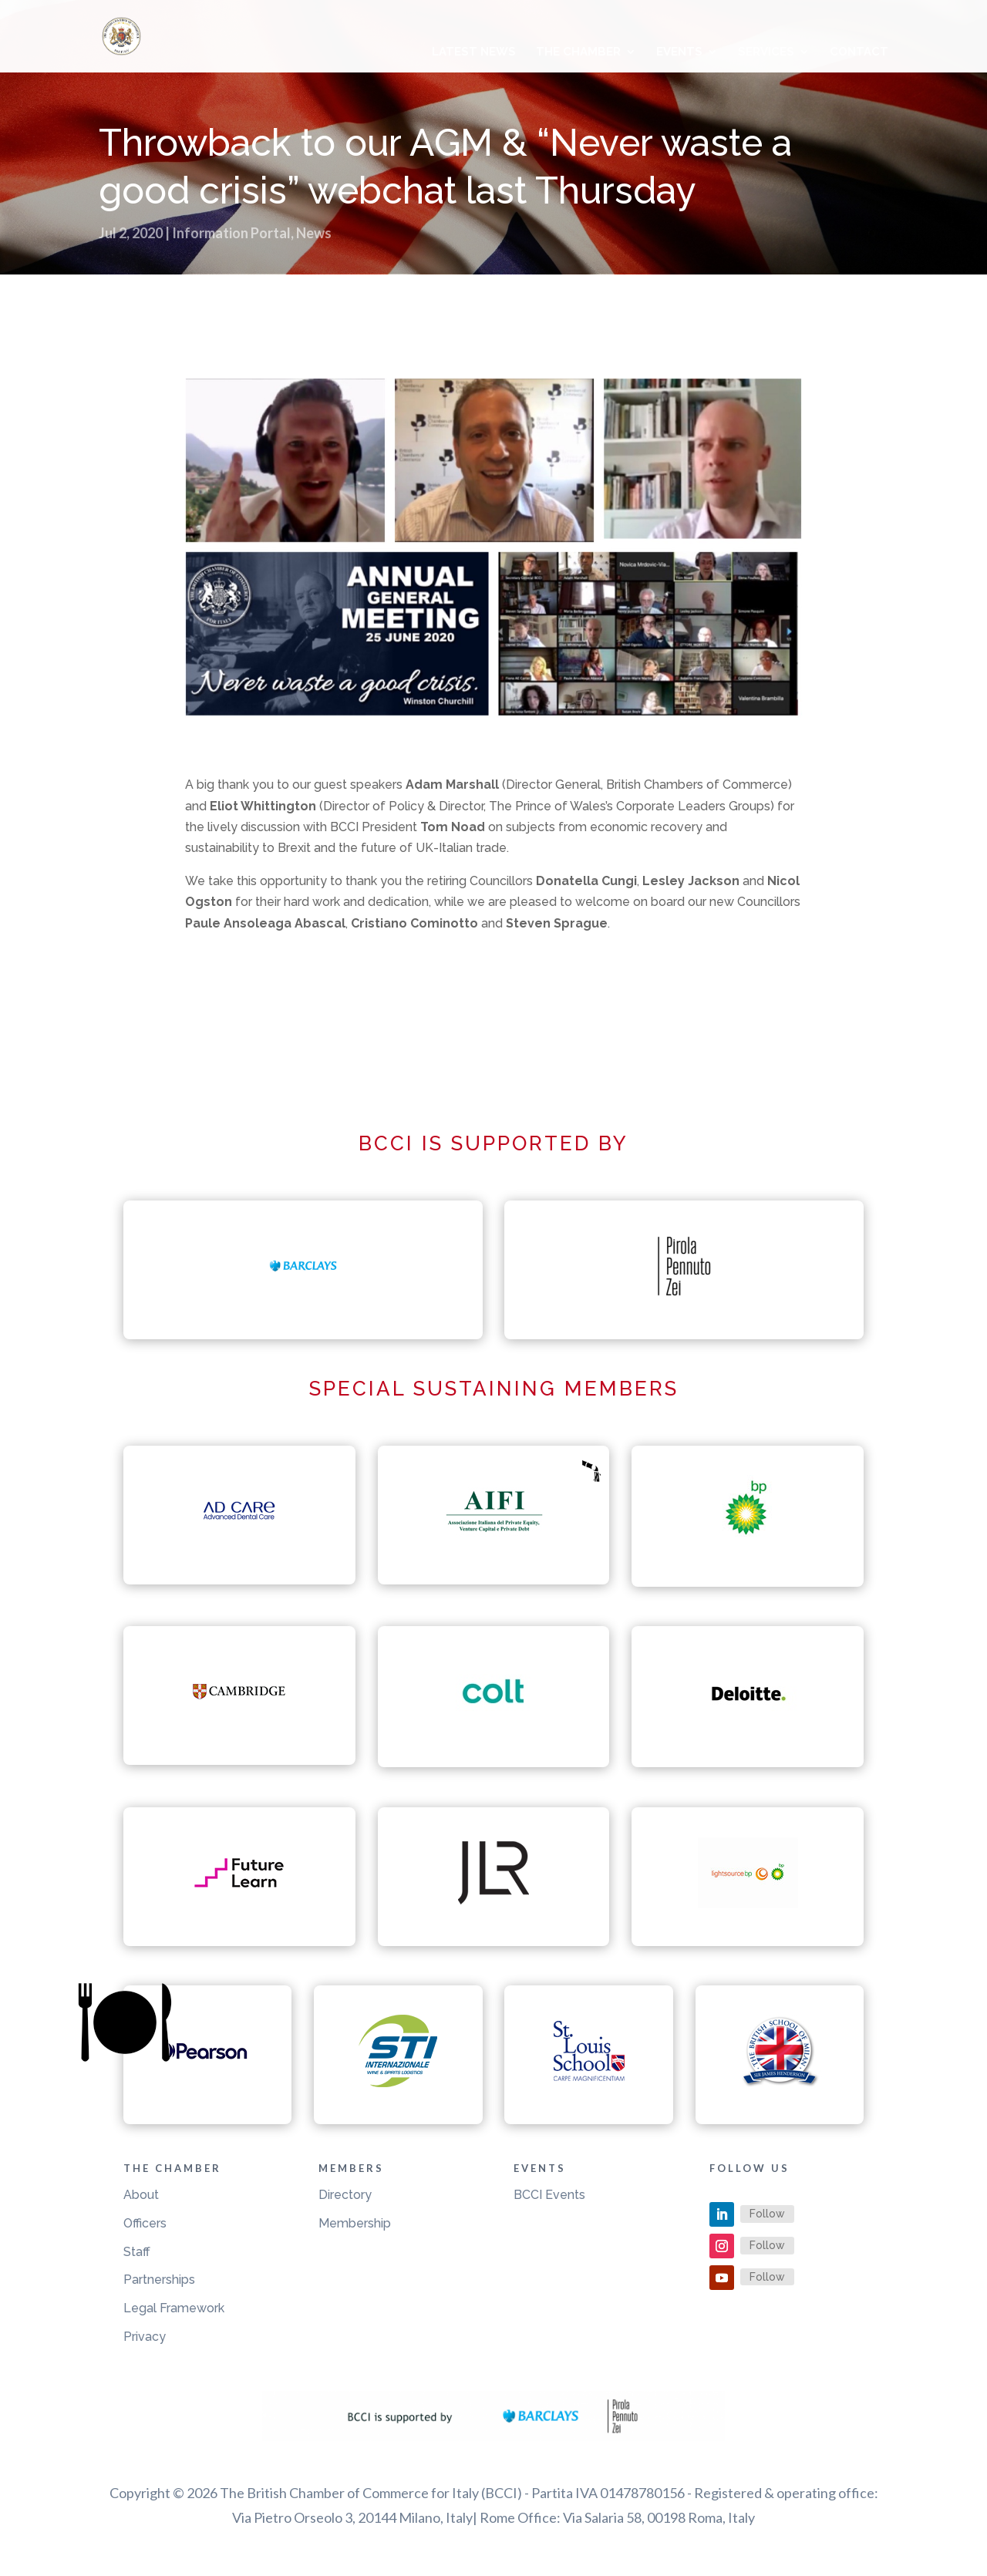 The image size is (987, 2576). What do you see at coordinates (593, 1470) in the screenshot?
I see `zen garden or relaxation feature` at bounding box center [593, 1470].